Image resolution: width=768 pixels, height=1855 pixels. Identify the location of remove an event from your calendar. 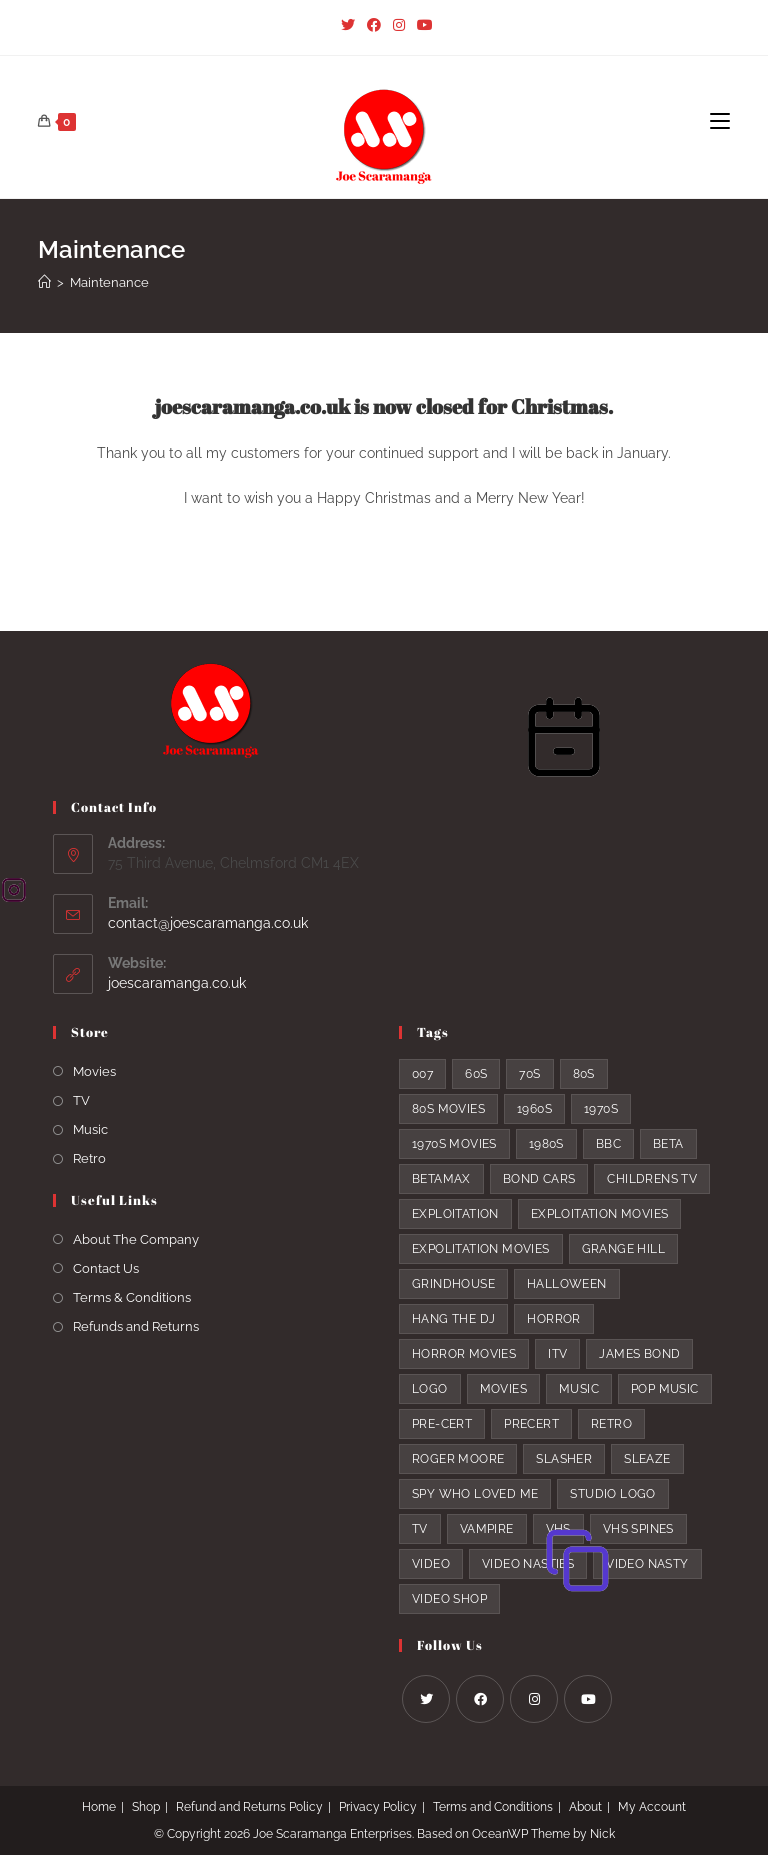
(564, 737).